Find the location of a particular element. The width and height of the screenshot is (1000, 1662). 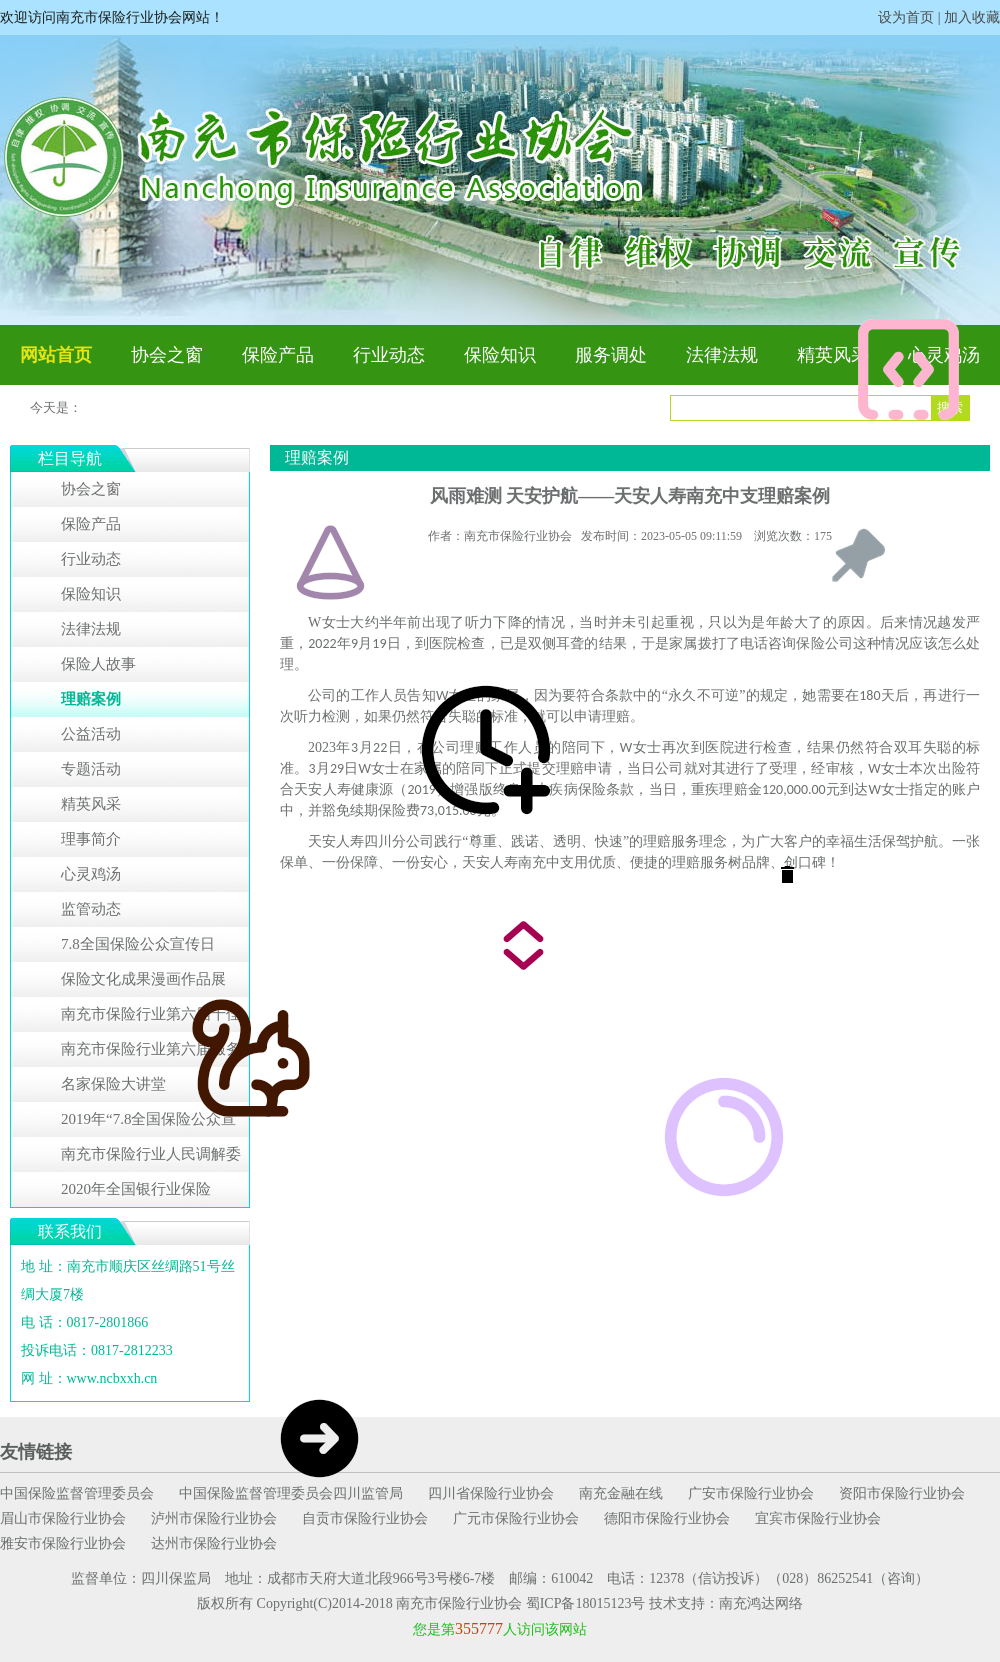

apply inner shadow effect to top-right corner is located at coordinates (724, 1137).